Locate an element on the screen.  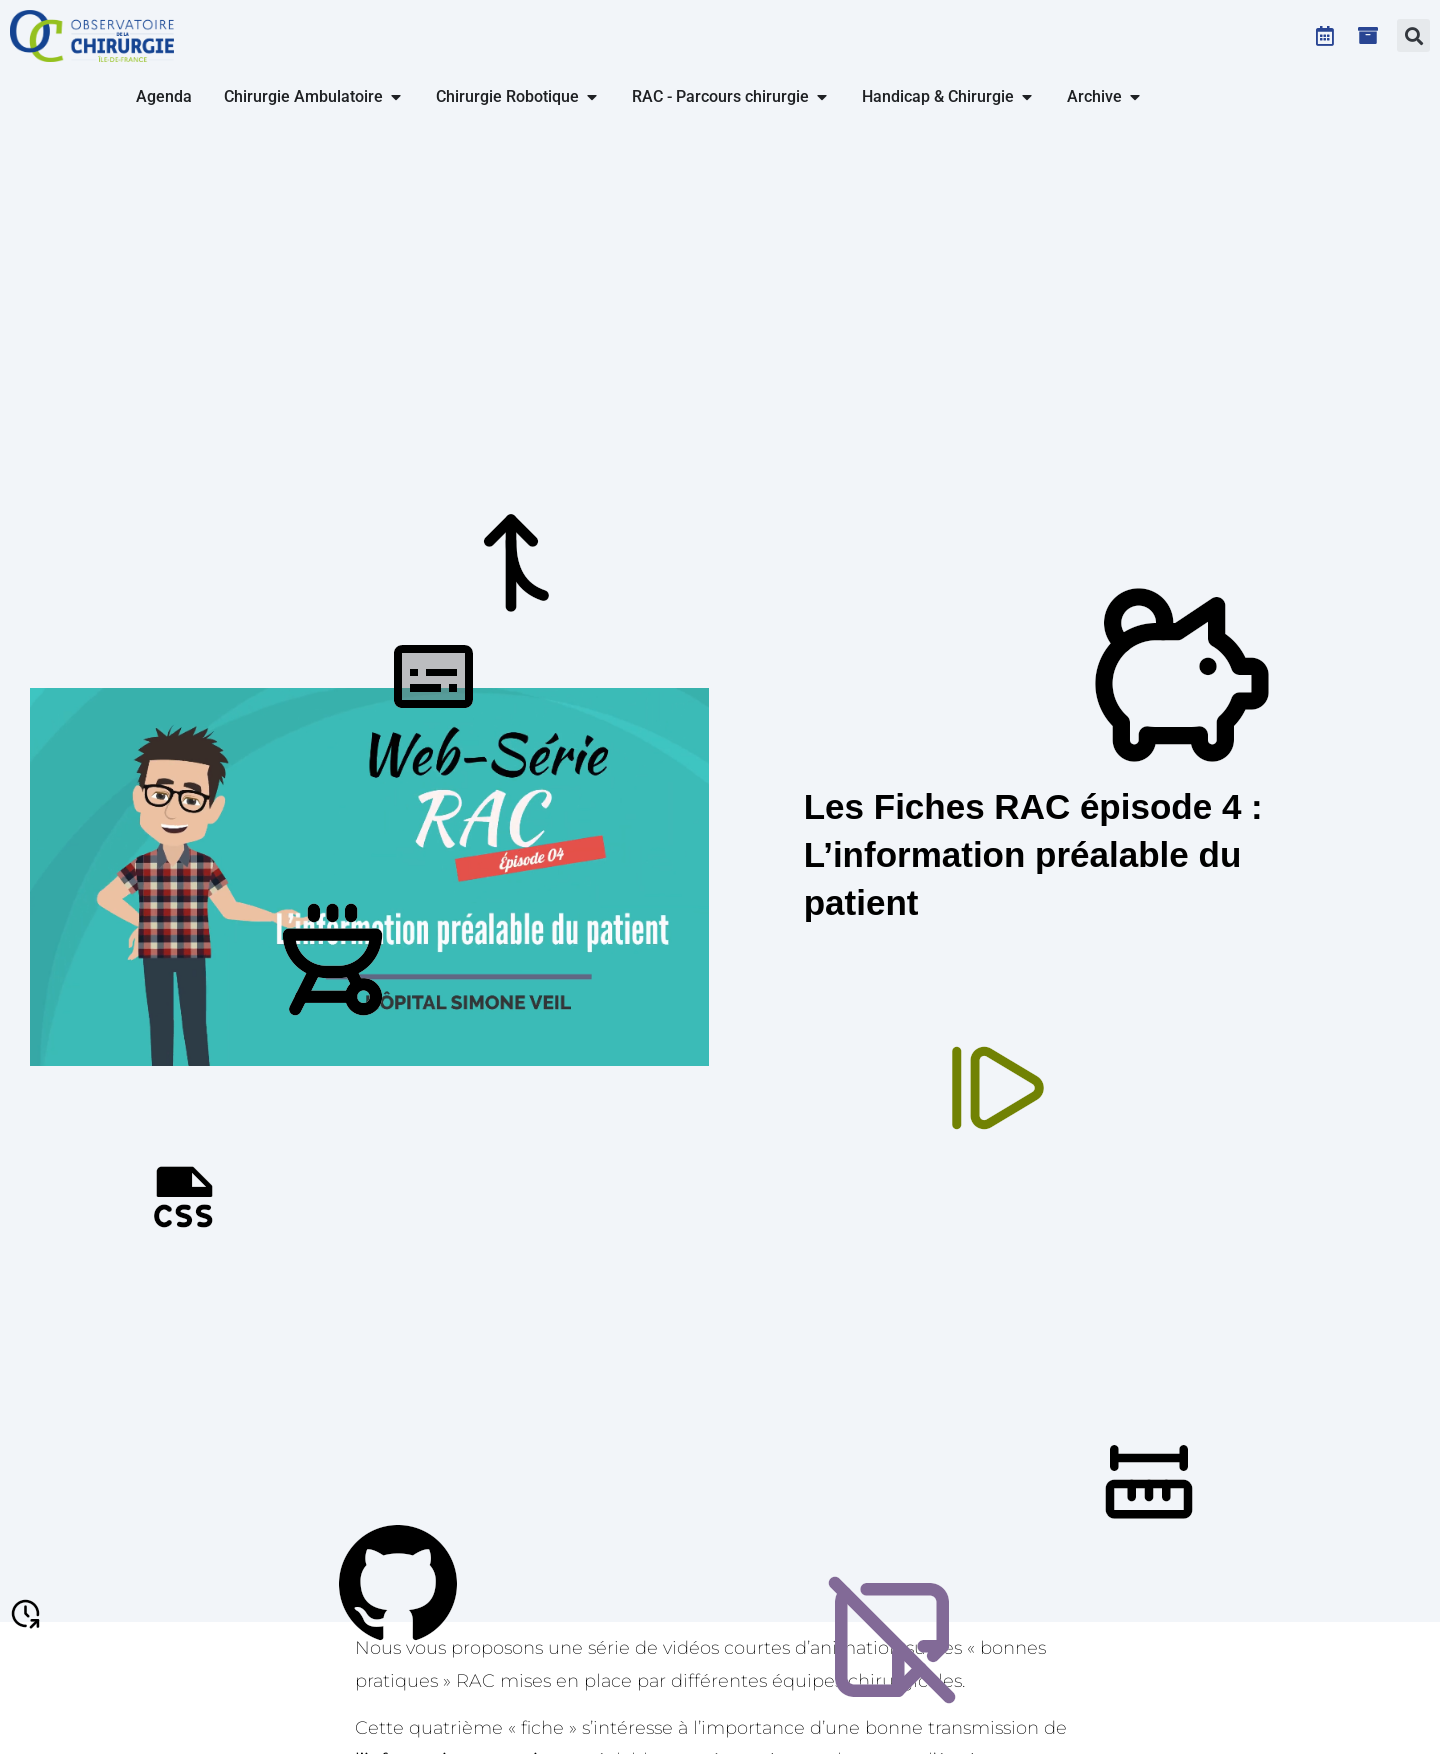
access grill or barbecue settings is located at coordinates (332, 959).